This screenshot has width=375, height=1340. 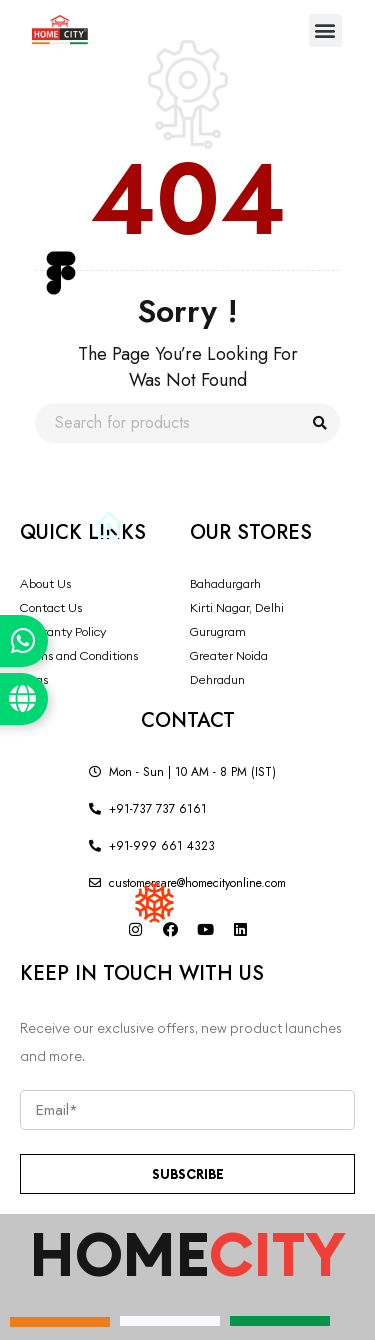 What do you see at coordinates (61, 273) in the screenshot?
I see `open figma design app` at bounding box center [61, 273].